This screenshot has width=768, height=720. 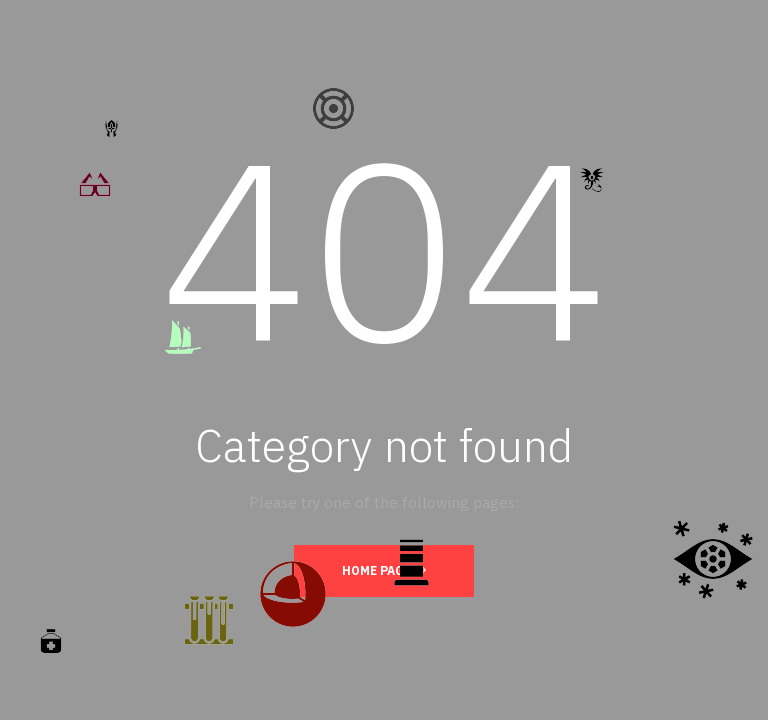 I want to click on set player spawn point, so click(x=411, y=562).